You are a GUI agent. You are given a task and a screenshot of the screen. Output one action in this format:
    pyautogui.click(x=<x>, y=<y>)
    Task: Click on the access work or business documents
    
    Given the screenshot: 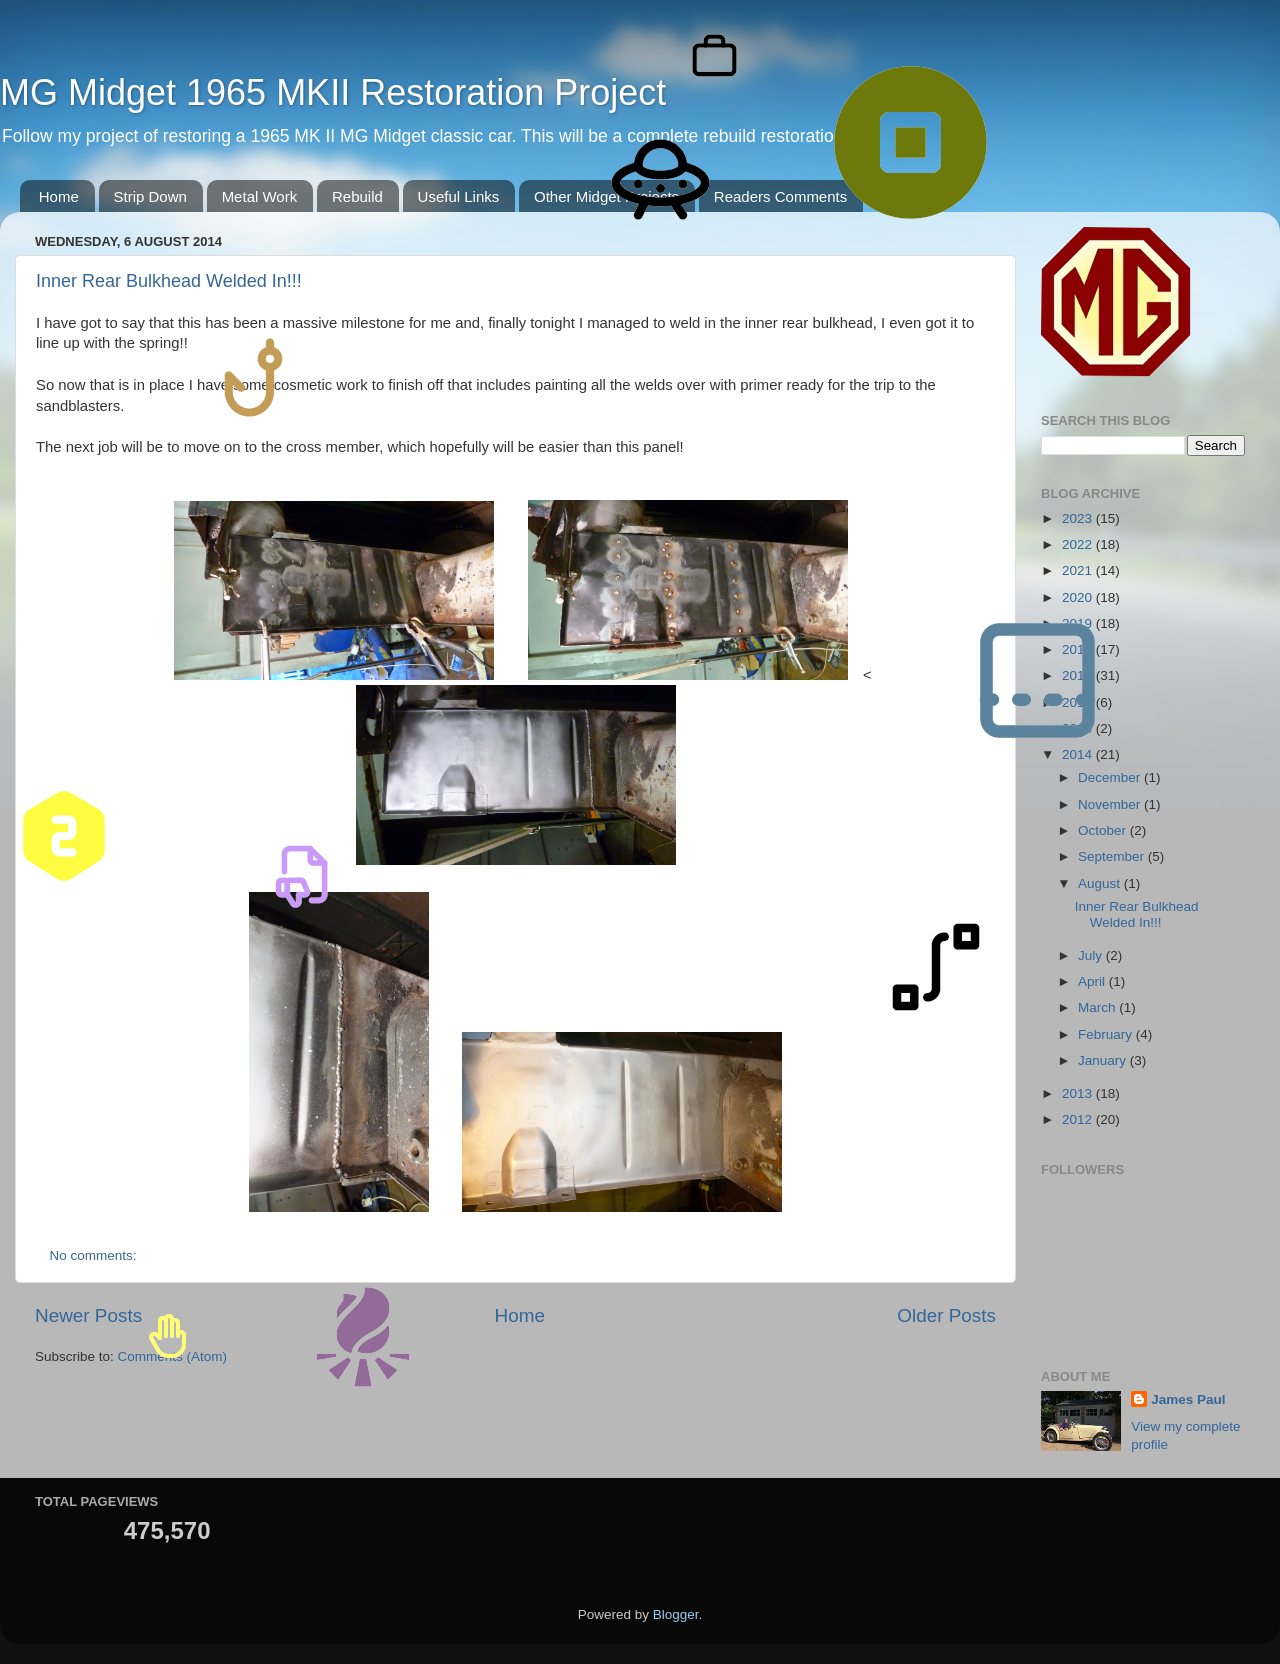 What is the action you would take?
    pyautogui.click(x=714, y=56)
    